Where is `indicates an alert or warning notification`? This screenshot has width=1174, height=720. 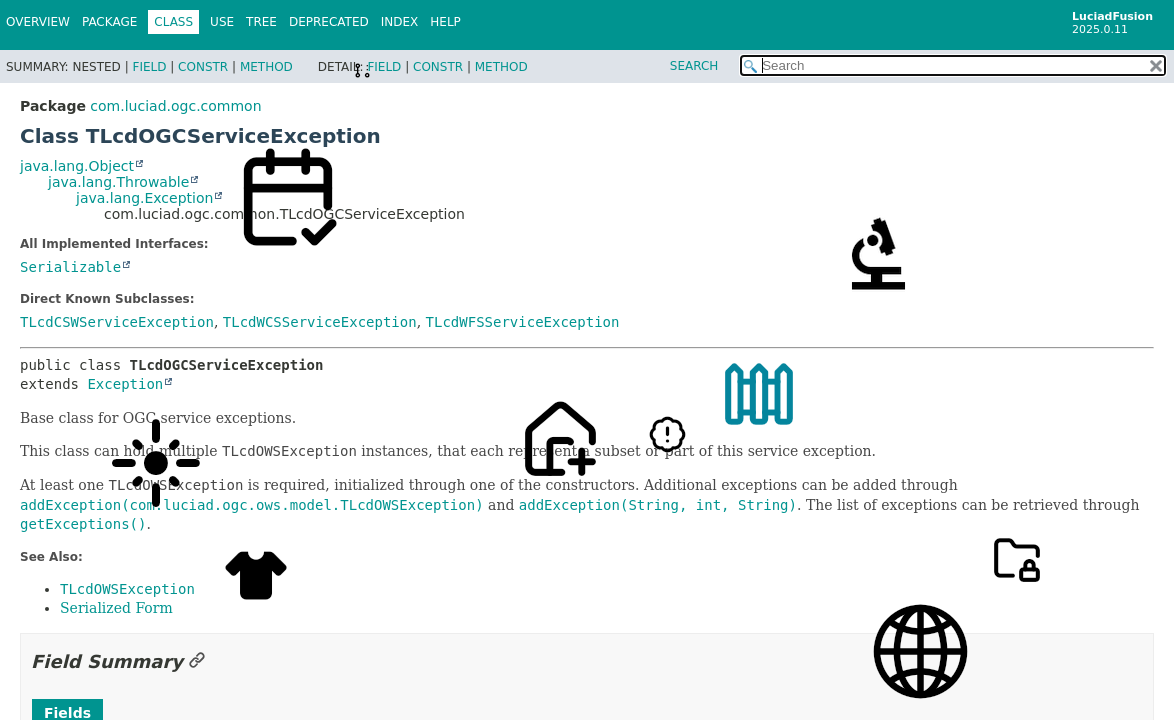 indicates an alert or warning notification is located at coordinates (667, 434).